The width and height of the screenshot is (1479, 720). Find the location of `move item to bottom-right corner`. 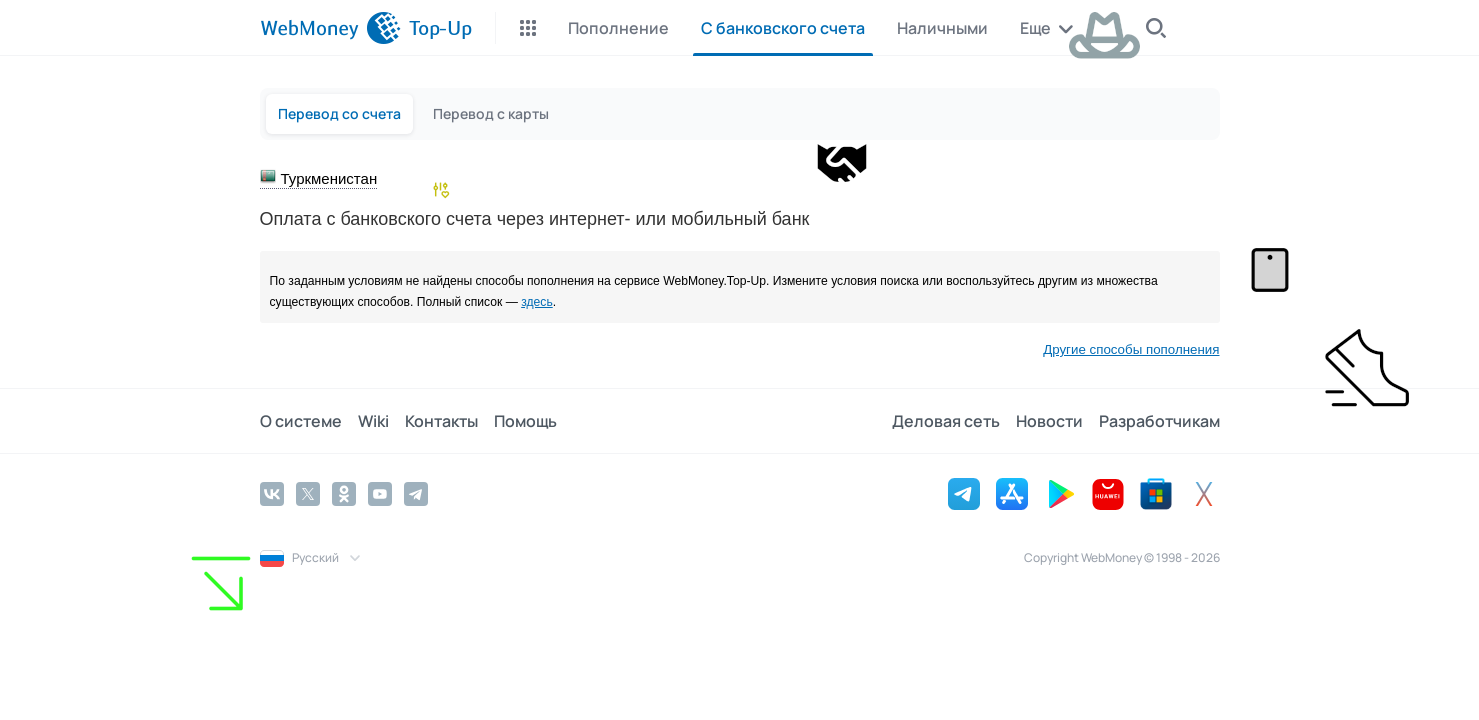

move item to bottom-right corner is located at coordinates (221, 586).